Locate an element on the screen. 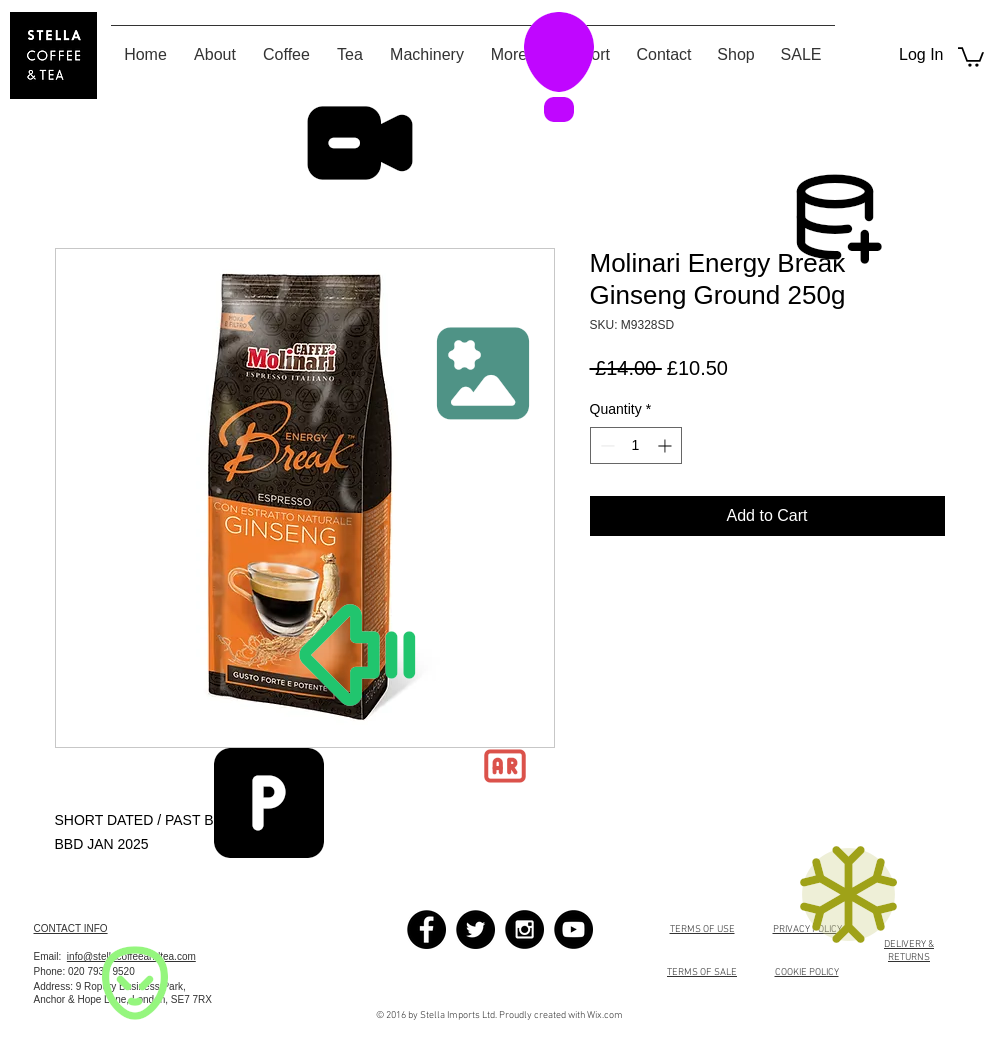 The image size is (999, 1064). toggle air conditioning or cooling mode is located at coordinates (848, 894).